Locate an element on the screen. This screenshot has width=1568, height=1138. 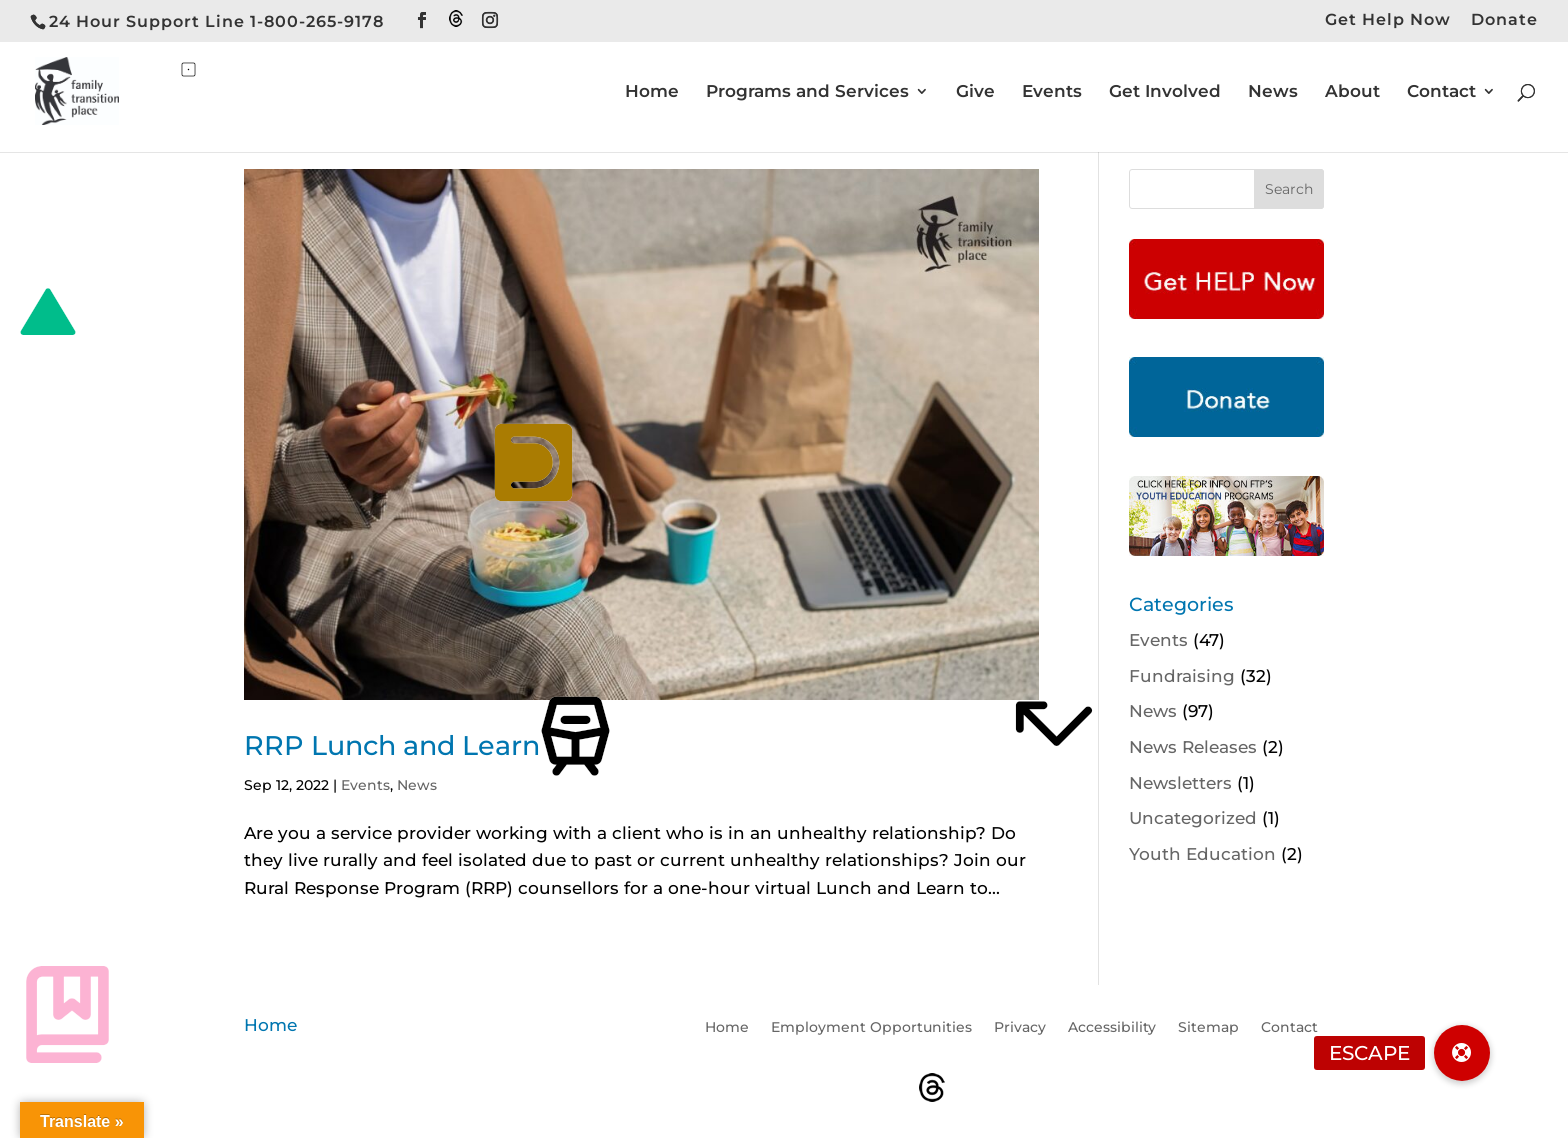
access your bookmarked reading list is located at coordinates (67, 1014).